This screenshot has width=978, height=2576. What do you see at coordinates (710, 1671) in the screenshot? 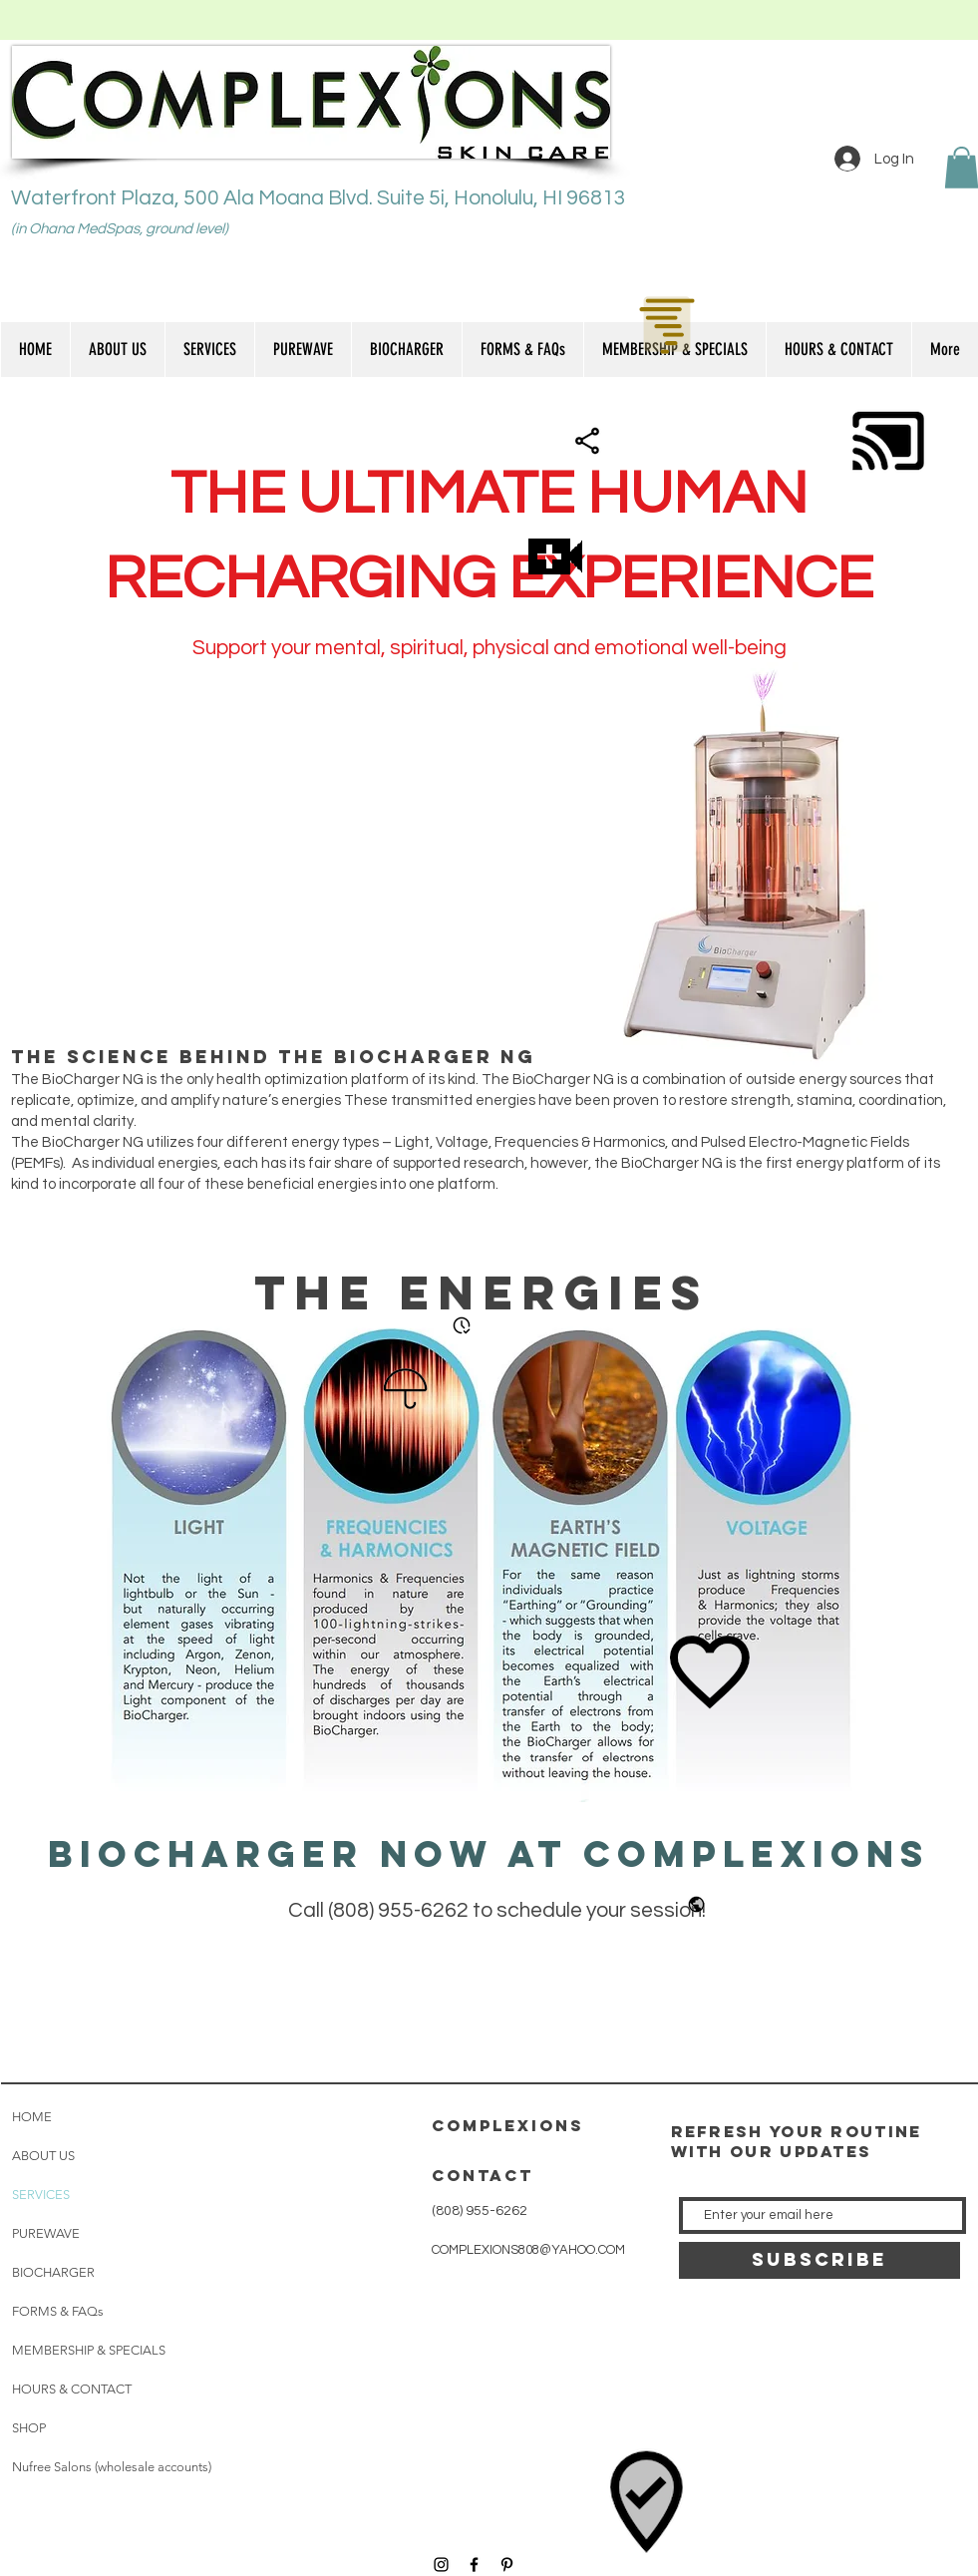
I see `add item to favorites` at bounding box center [710, 1671].